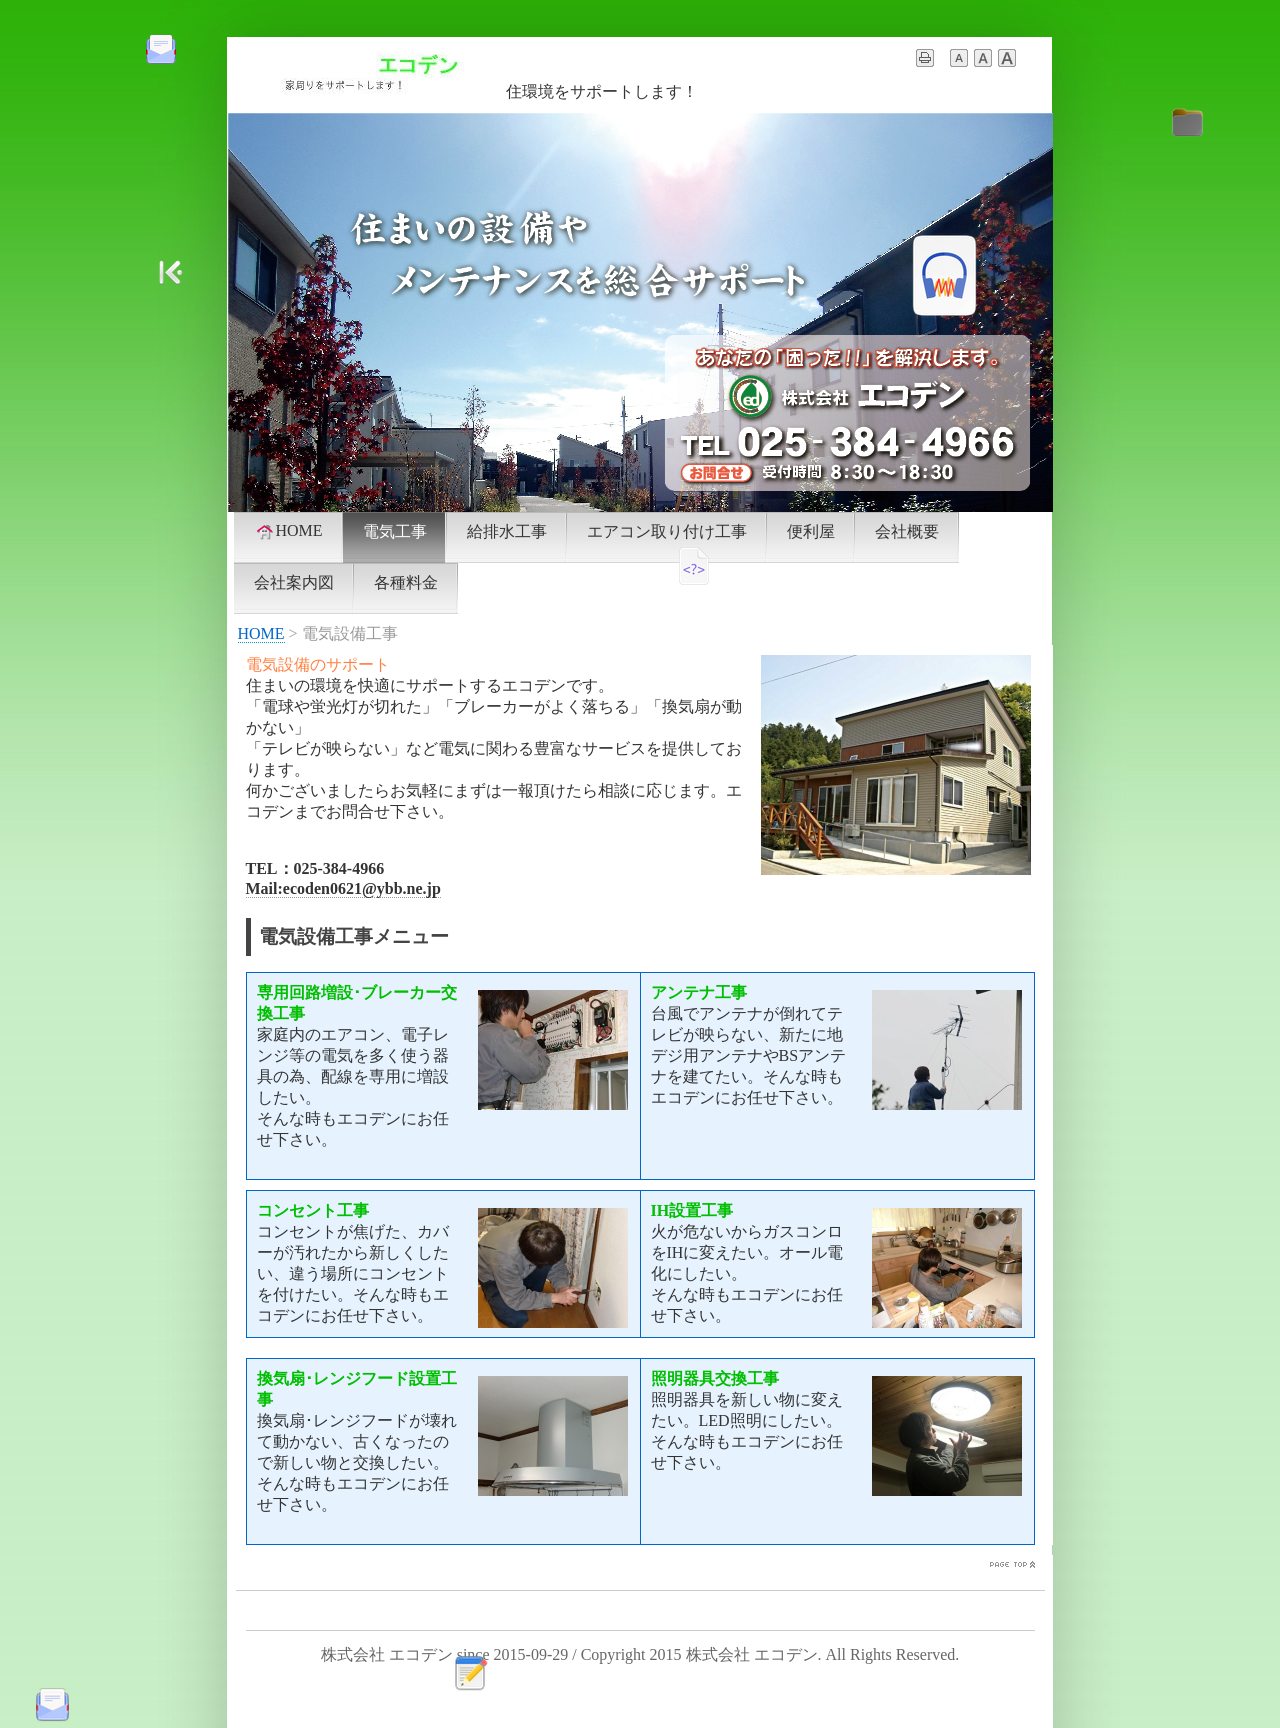 Image resolution: width=1280 pixels, height=1728 pixels. I want to click on indicates a PHP script or code file, so click(694, 566).